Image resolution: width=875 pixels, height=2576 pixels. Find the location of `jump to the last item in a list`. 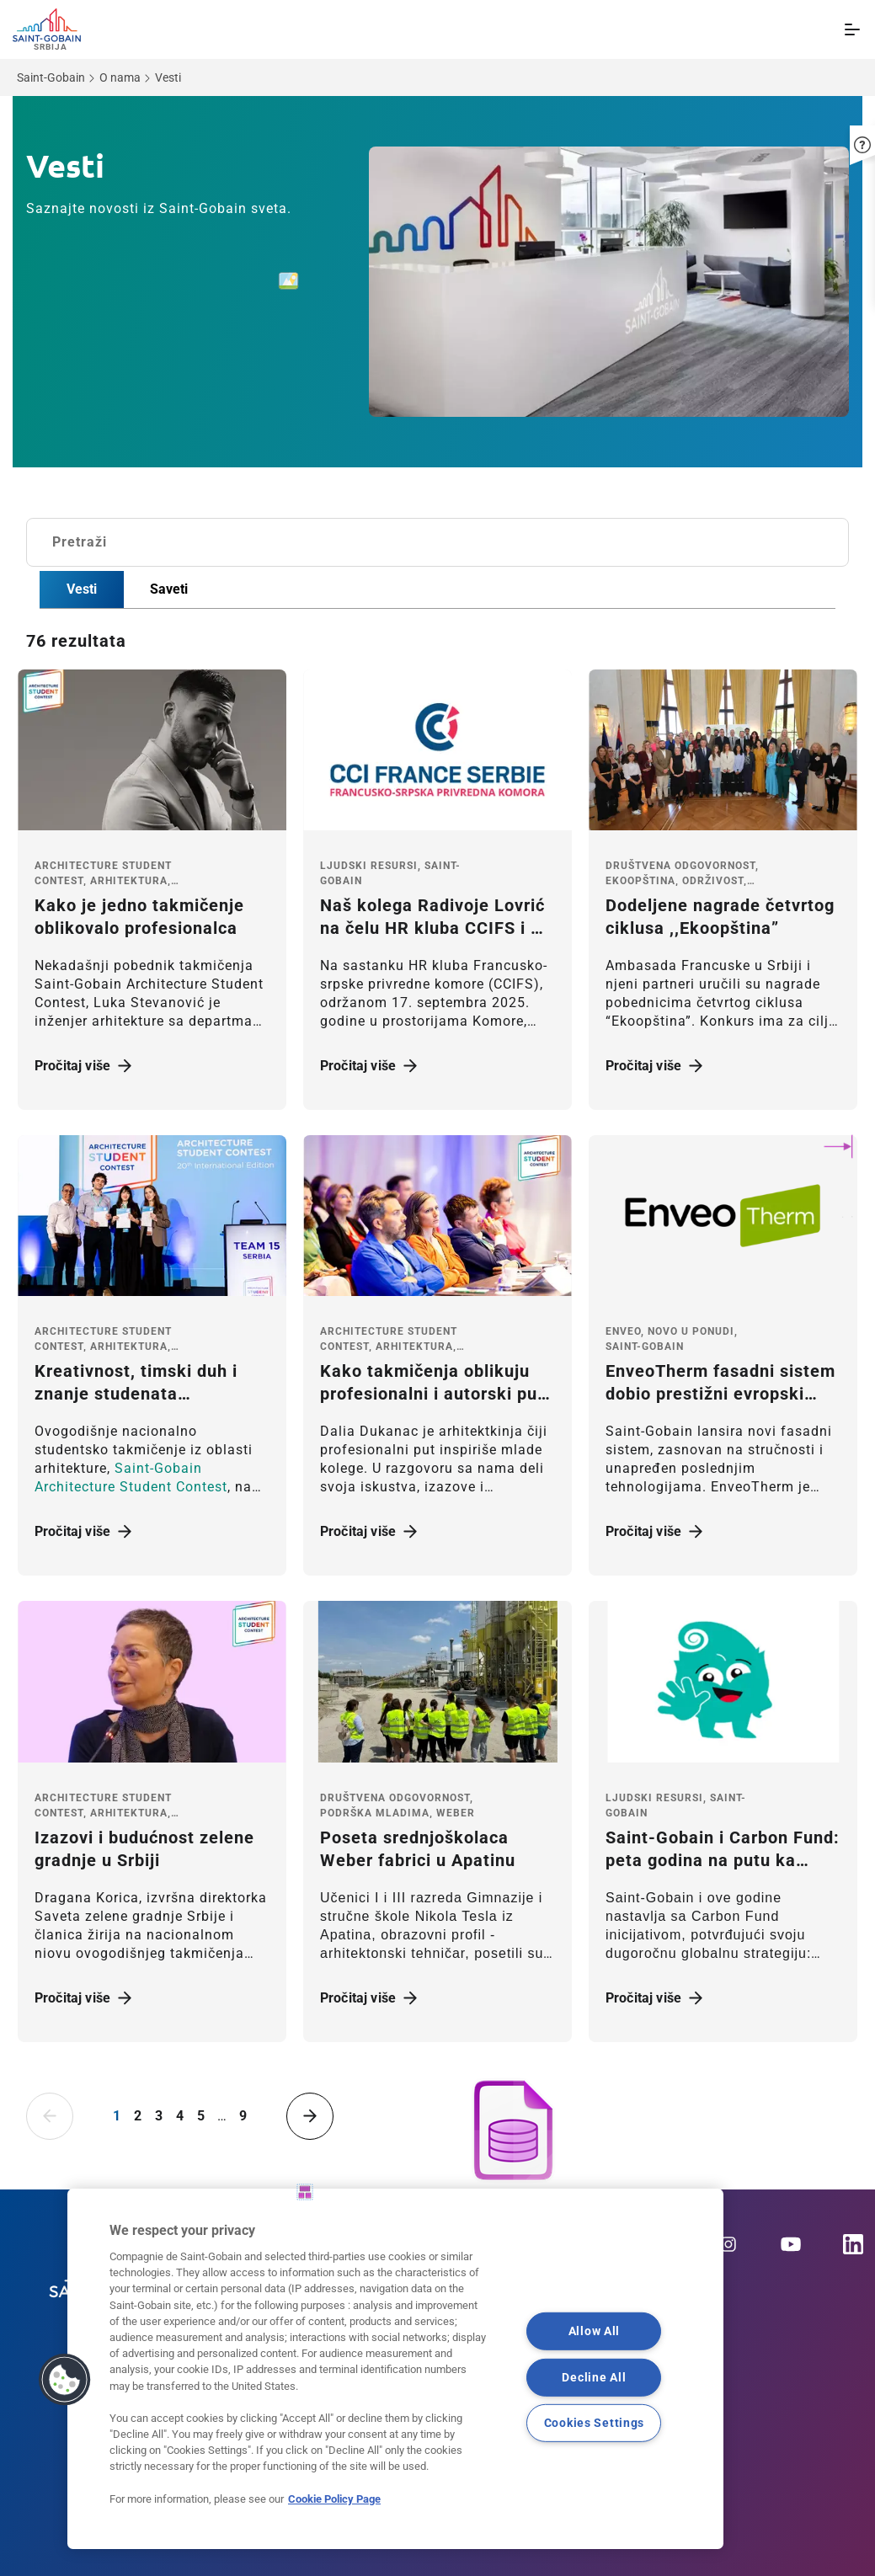

jump to the last item in a list is located at coordinates (838, 1146).